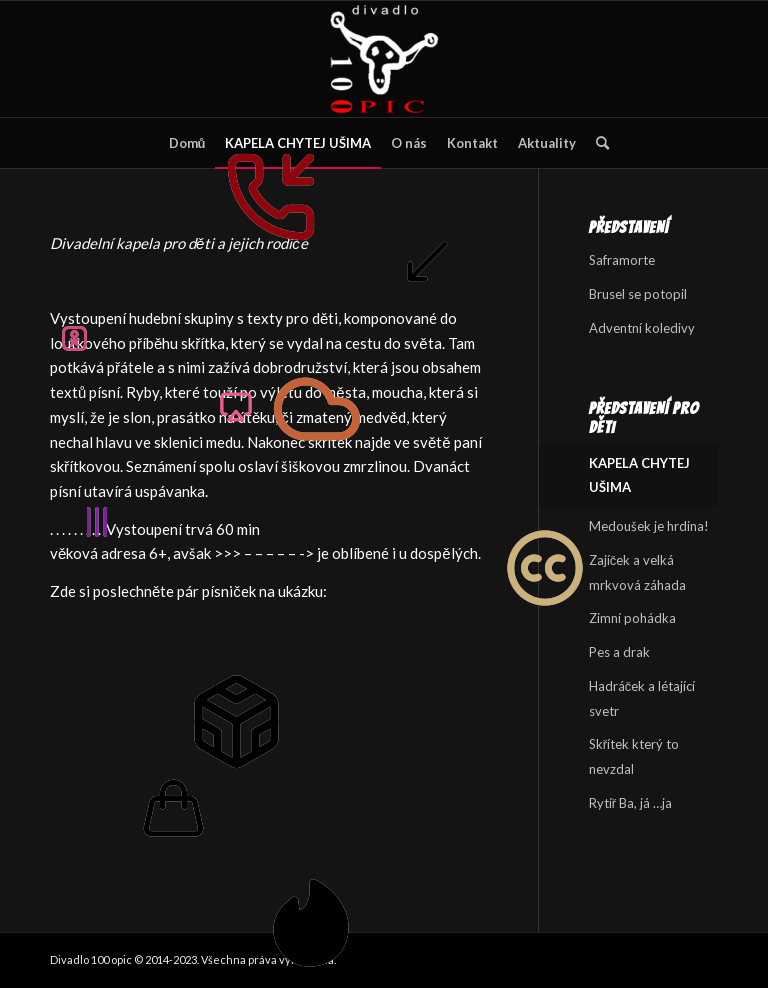 The height and width of the screenshot is (988, 768). I want to click on incoming call notification, so click(271, 197).